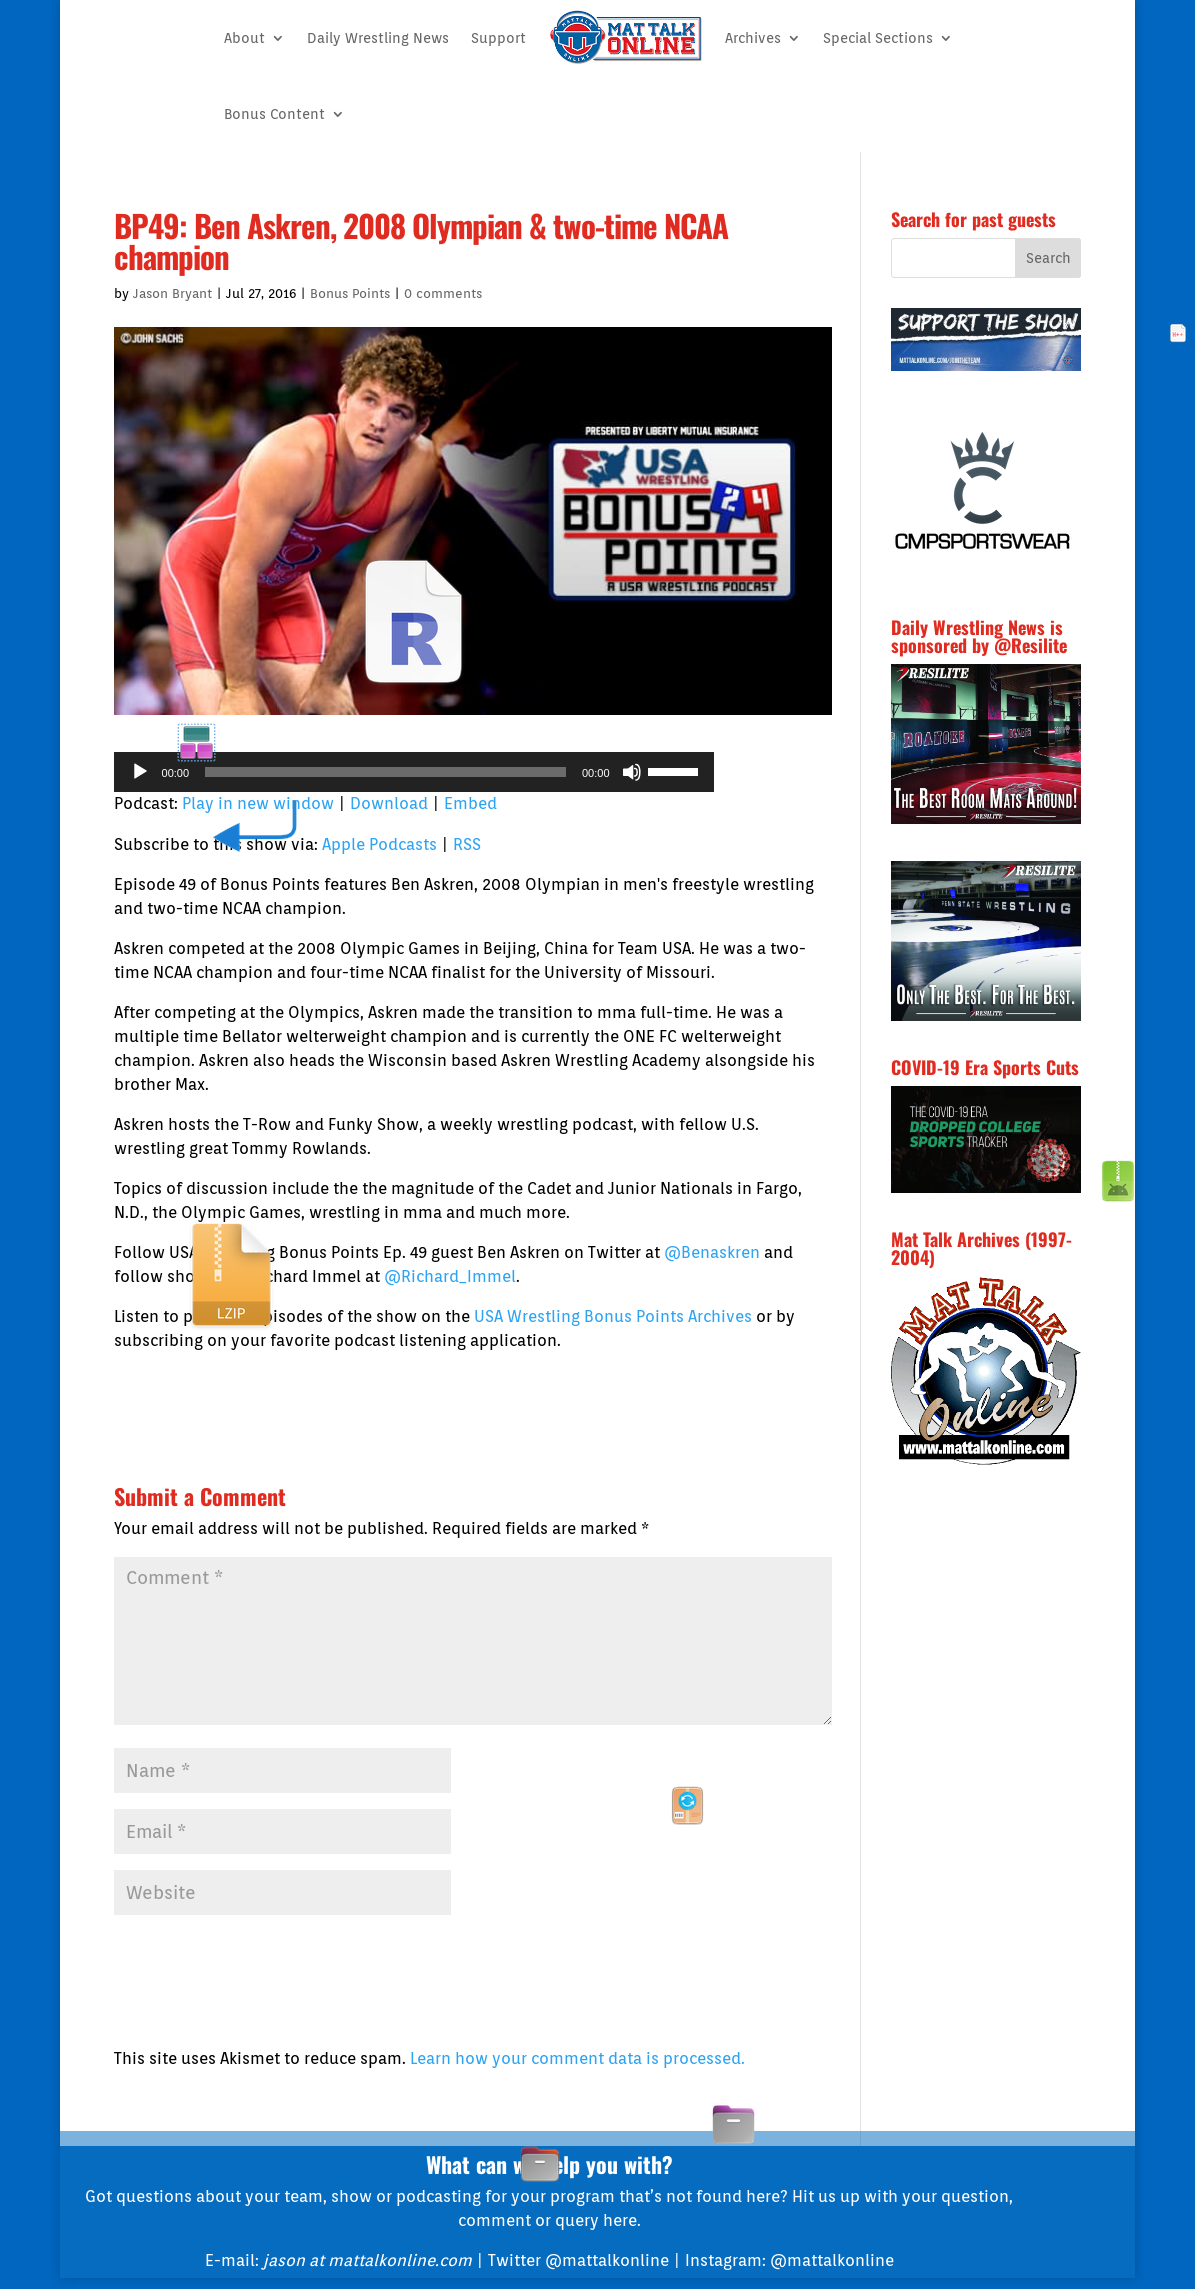 The image size is (1195, 2289). Describe the element at coordinates (196, 742) in the screenshot. I see `select all items in the current view` at that location.